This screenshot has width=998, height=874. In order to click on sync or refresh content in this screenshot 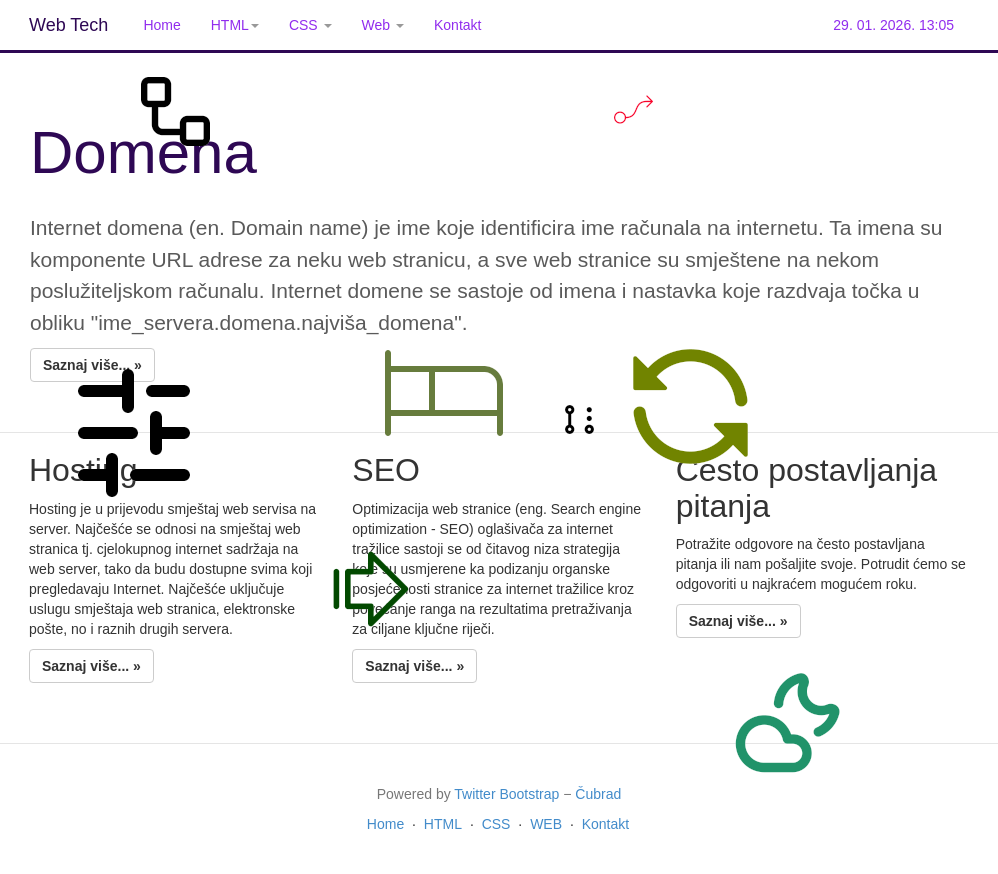, I will do `click(690, 406)`.